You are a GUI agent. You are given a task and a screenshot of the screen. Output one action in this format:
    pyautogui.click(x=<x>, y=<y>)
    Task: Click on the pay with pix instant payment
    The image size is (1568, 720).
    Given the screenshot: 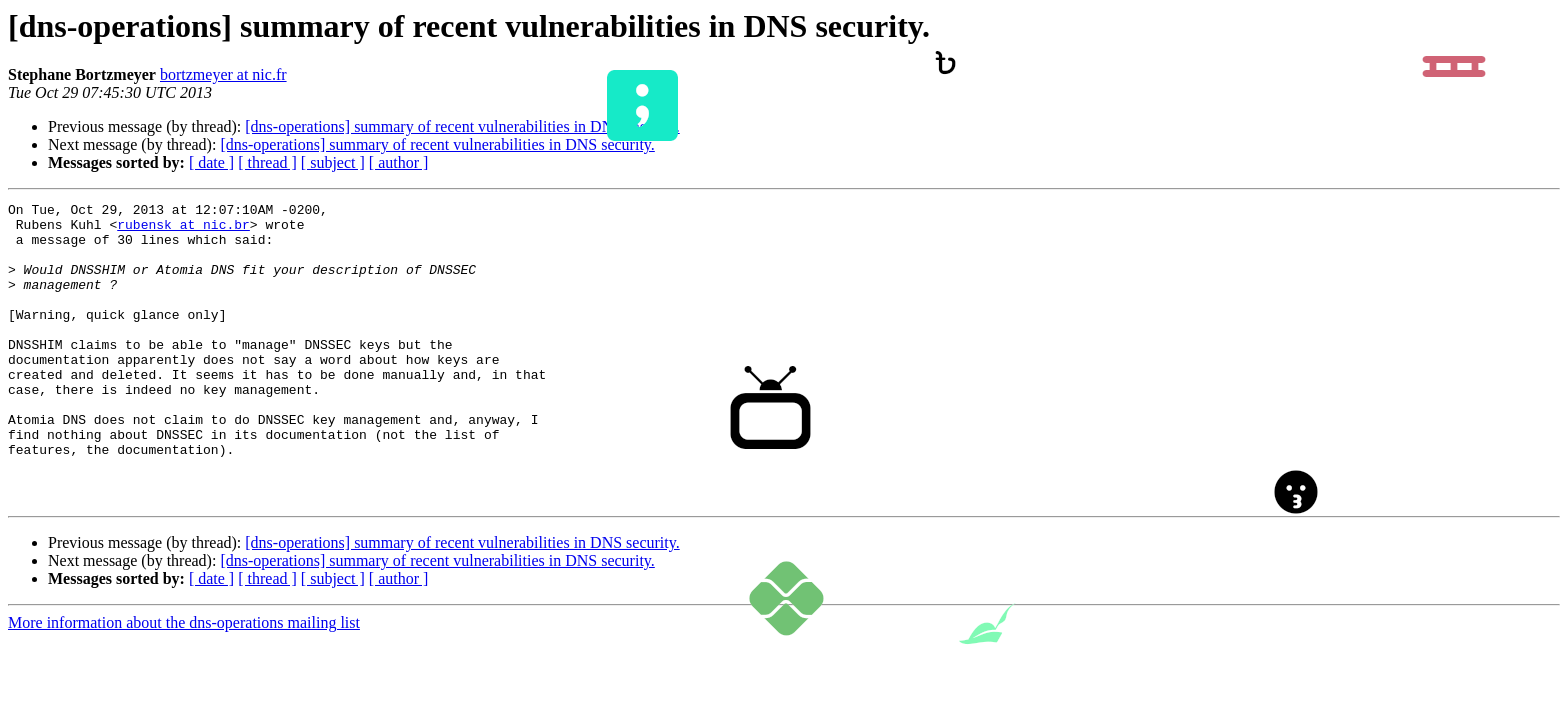 What is the action you would take?
    pyautogui.click(x=786, y=598)
    